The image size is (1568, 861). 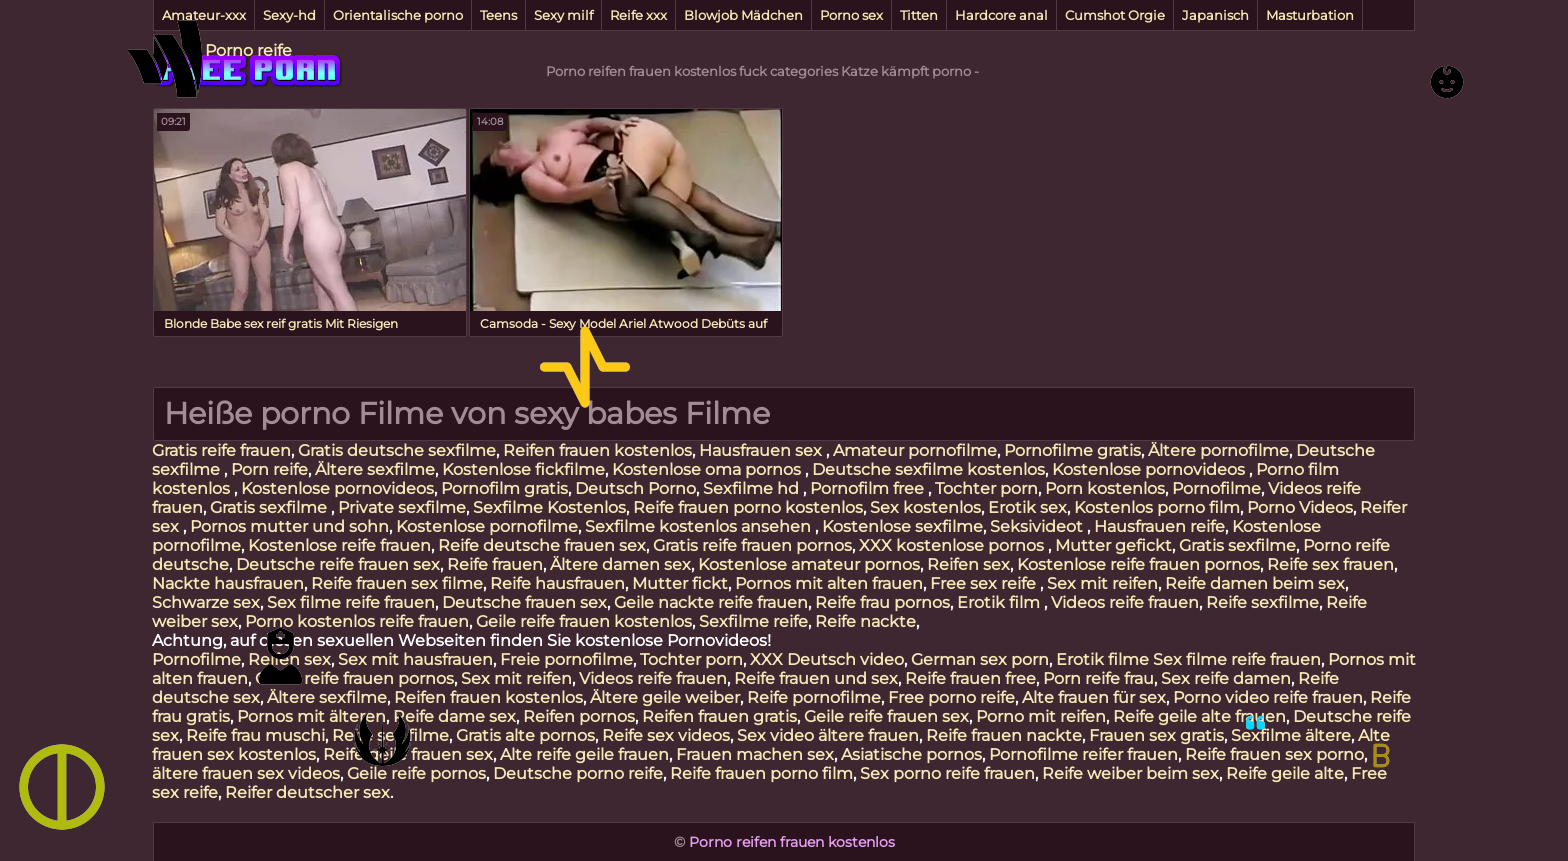 What do you see at coordinates (165, 59) in the screenshot?
I see `access google wallet for payments` at bounding box center [165, 59].